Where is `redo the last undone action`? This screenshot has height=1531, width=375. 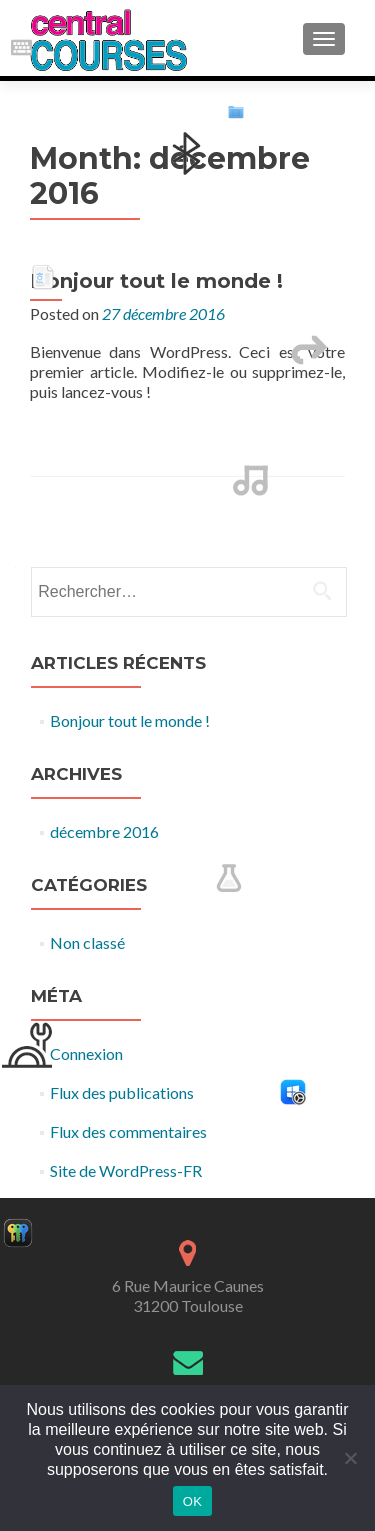 redo the last undone action is located at coordinates (309, 350).